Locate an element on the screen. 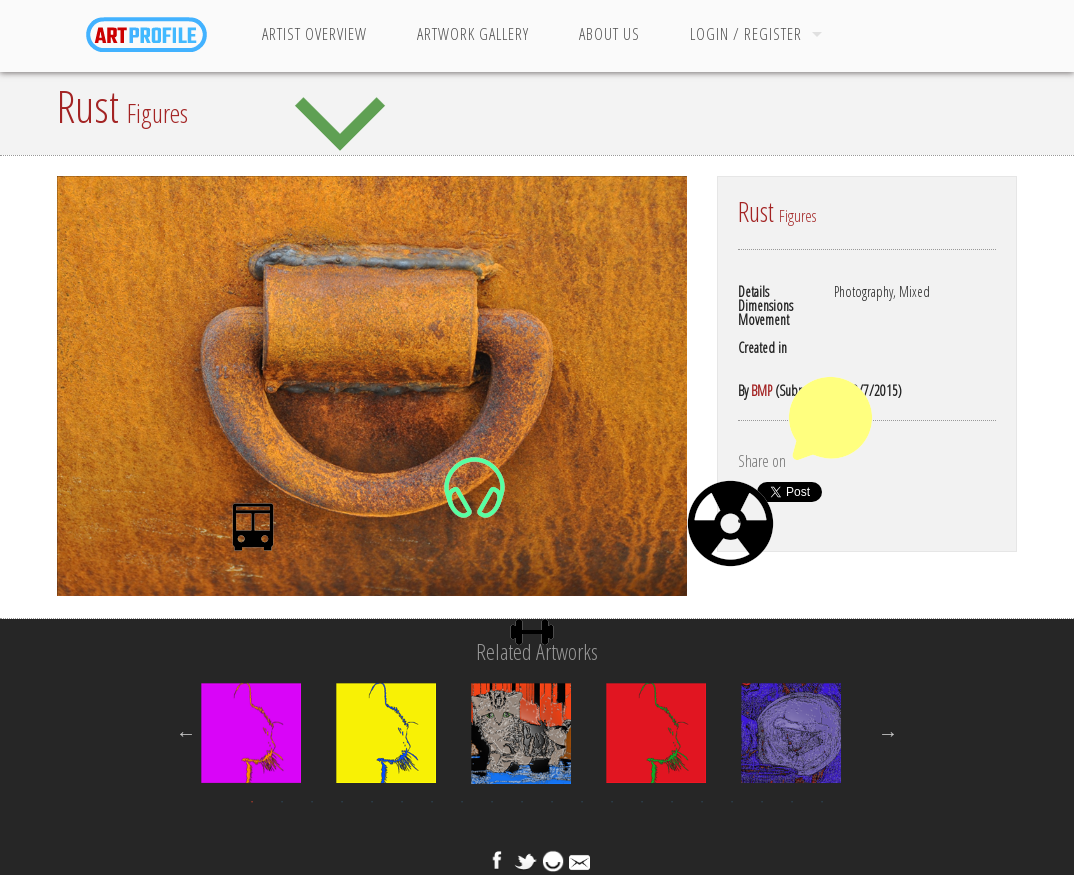 The height and width of the screenshot is (875, 1074). access workout or fitness features is located at coordinates (532, 632).